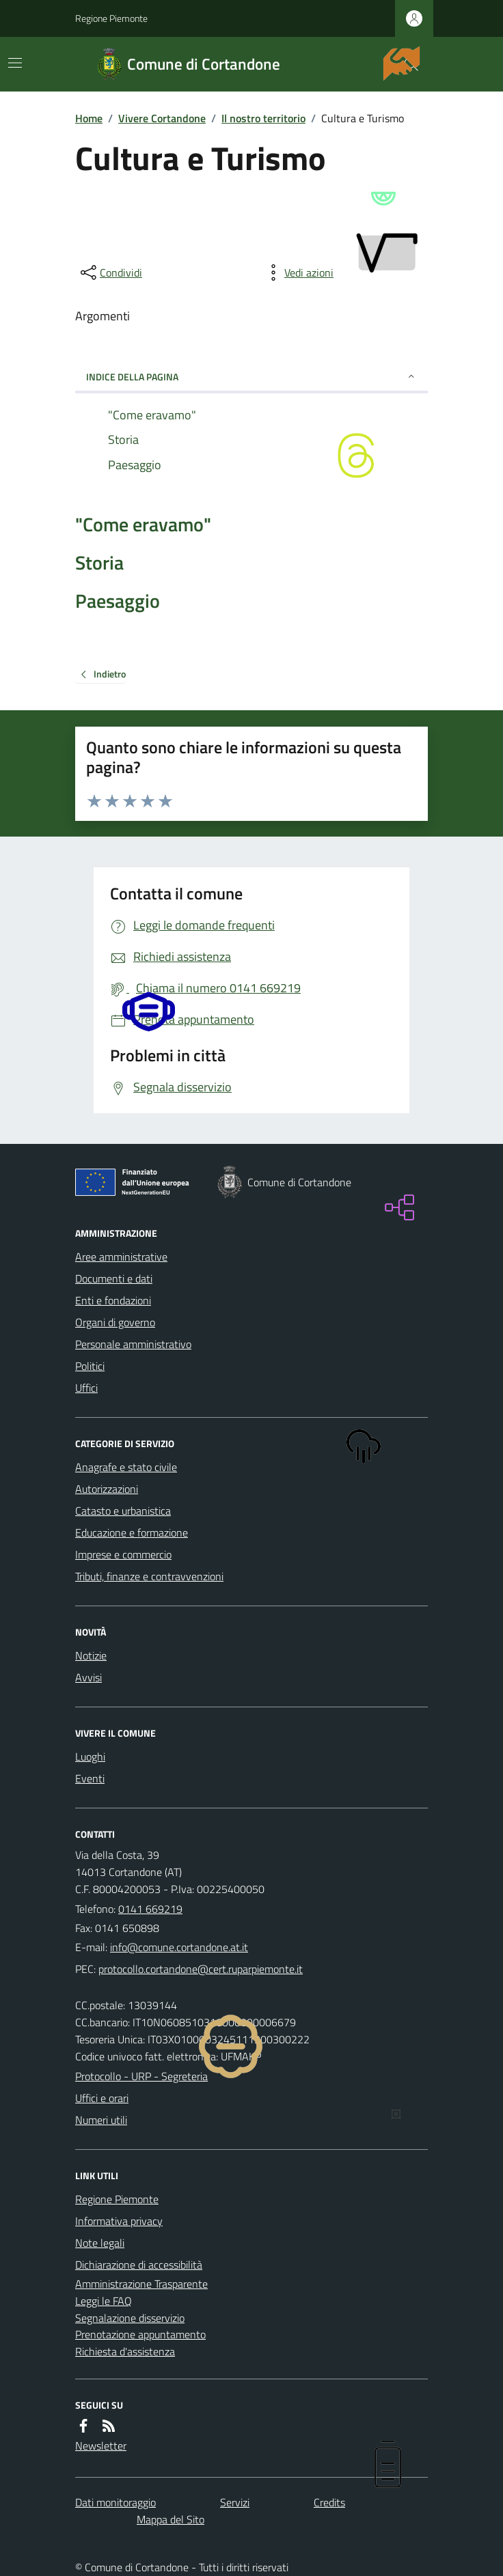 The image size is (503, 2576). I want to click on remove a badge or label, so click(230, 2046).